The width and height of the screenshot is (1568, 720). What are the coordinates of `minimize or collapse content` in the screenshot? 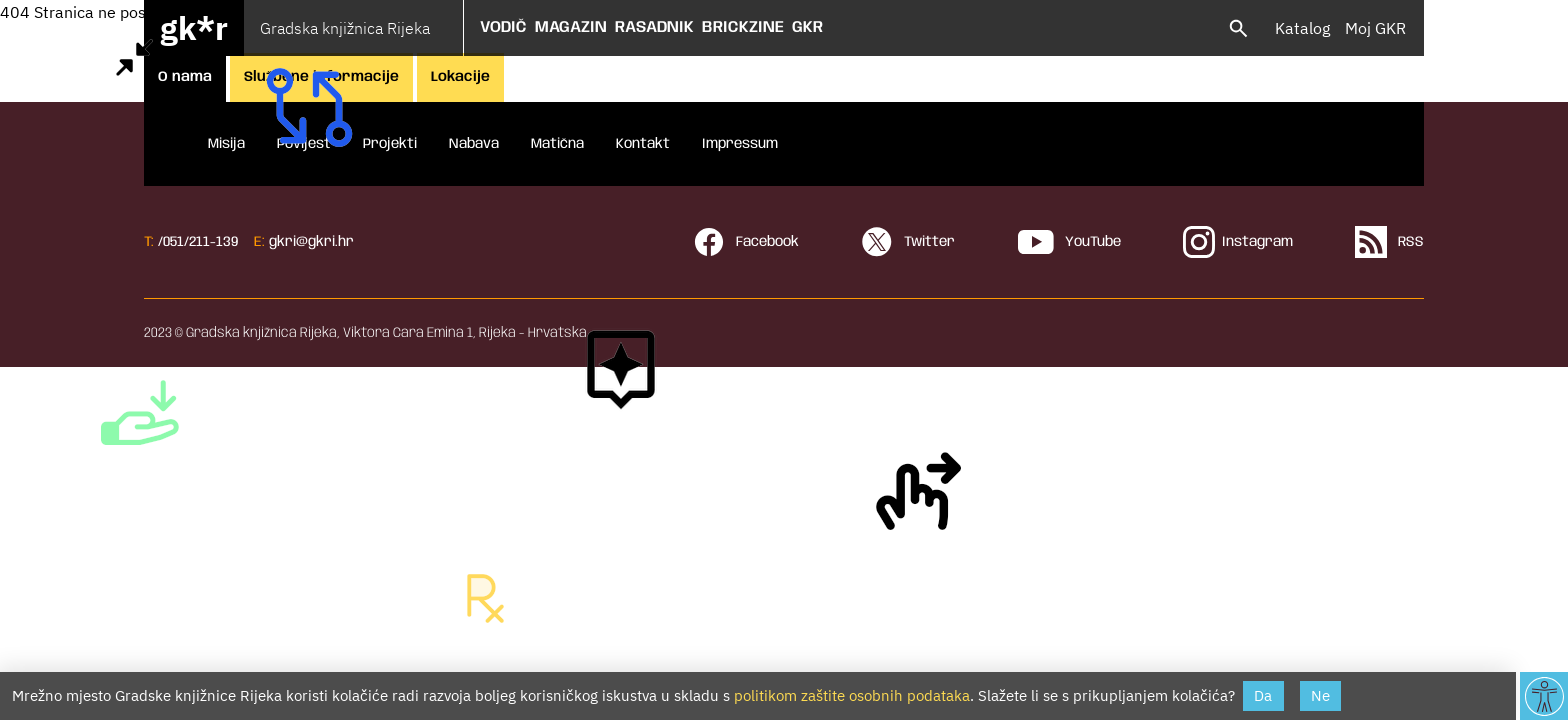 It's located at (134, 57).